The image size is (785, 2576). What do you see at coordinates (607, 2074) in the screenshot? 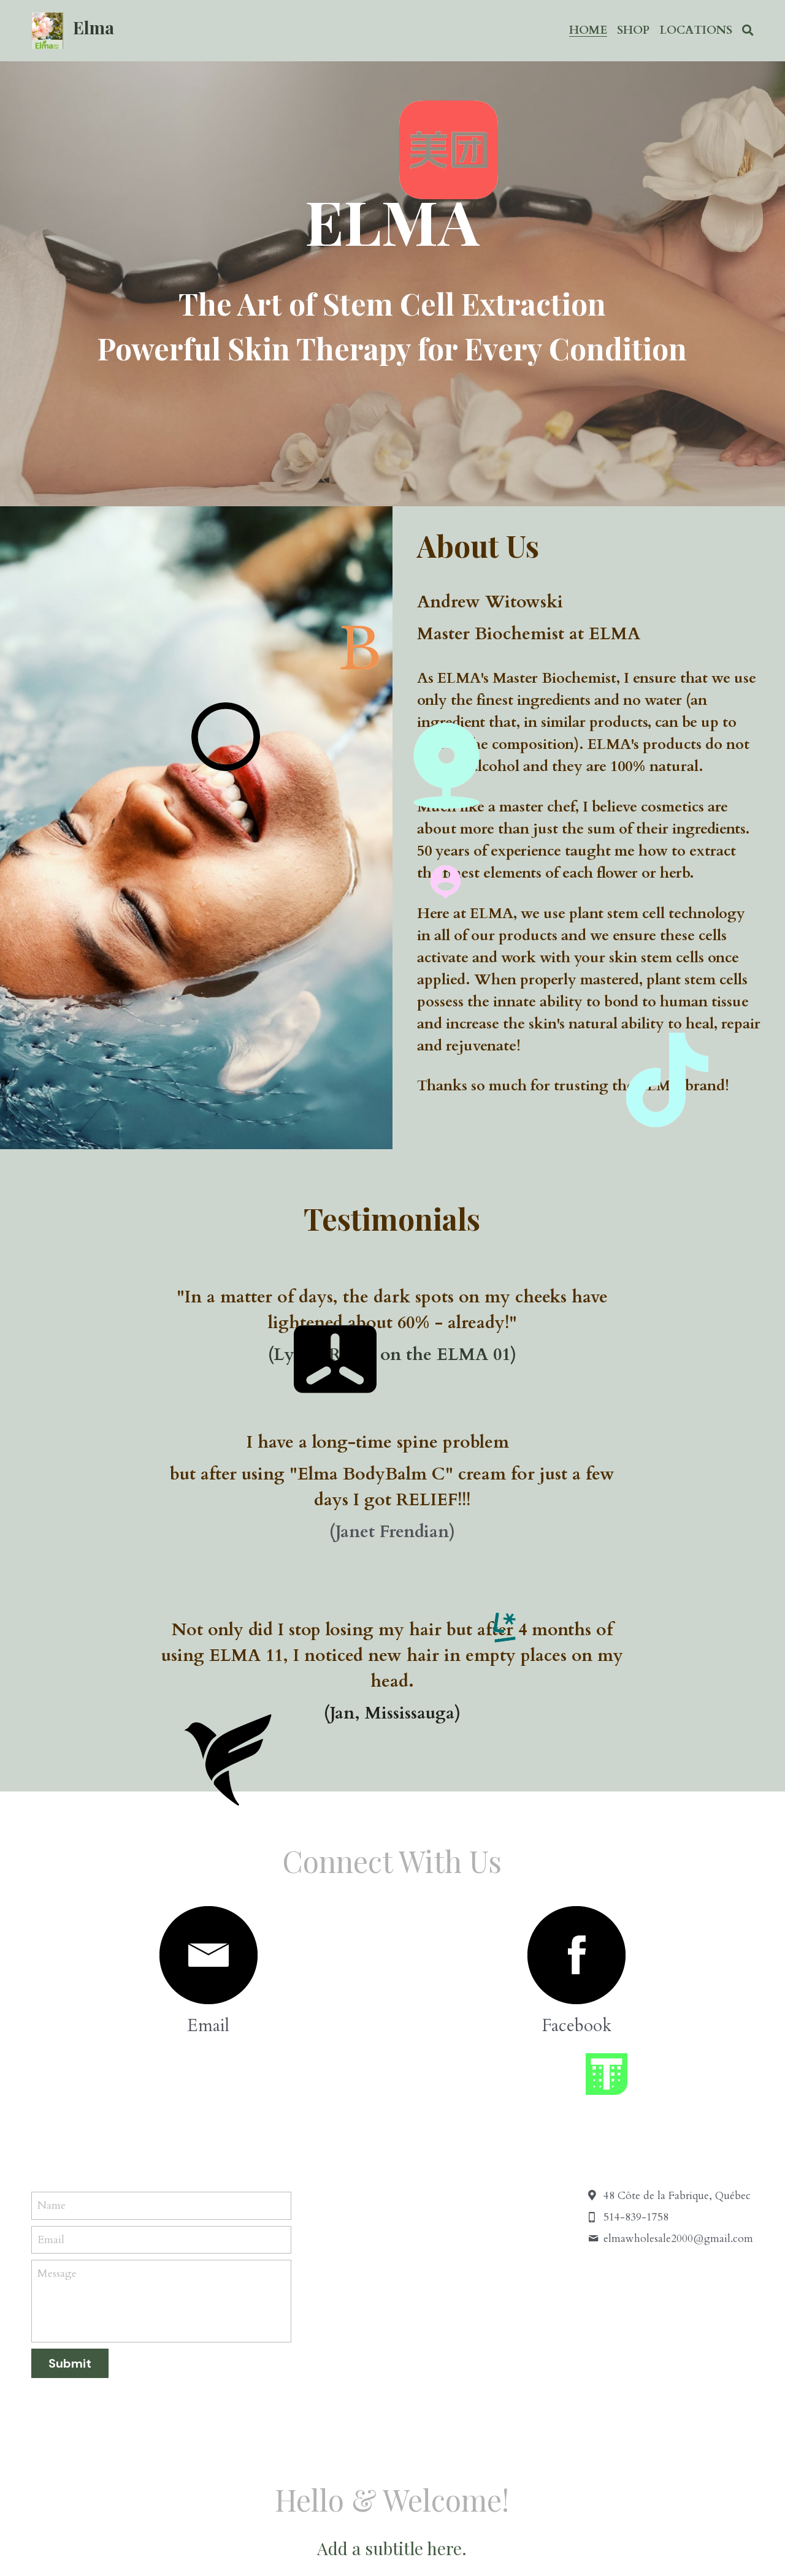
I see `visit the thanos project website or documentation` at bounding box center [607, 2074].